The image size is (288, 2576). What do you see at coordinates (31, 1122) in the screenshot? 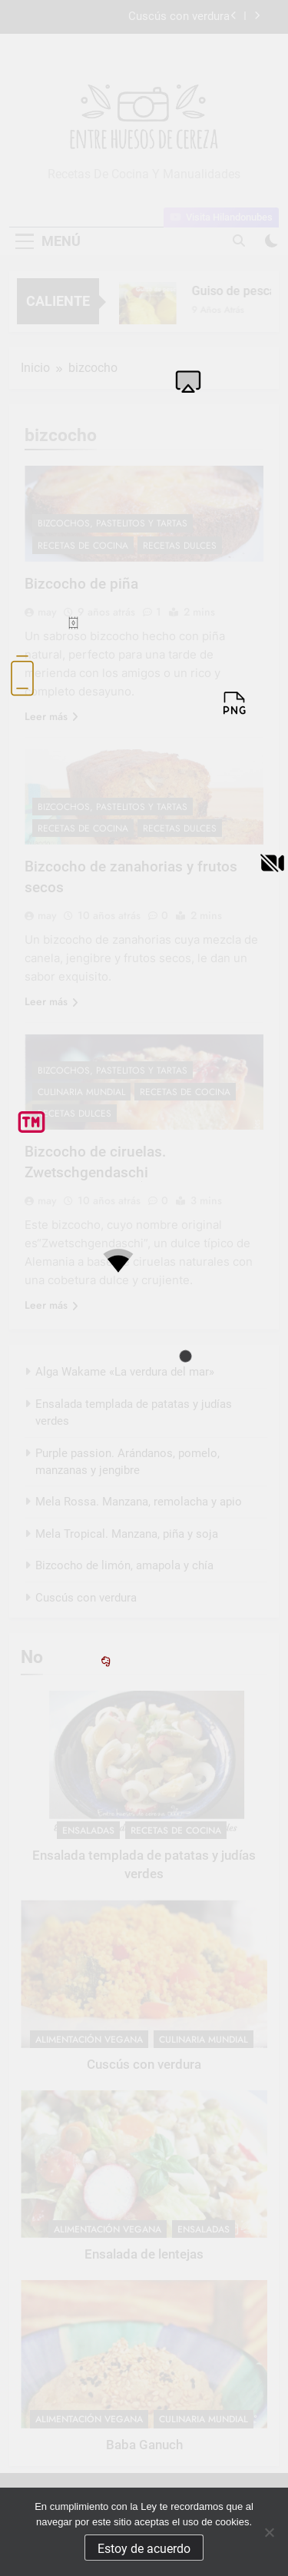
I see `indicates trademarked content or branding` at bounding box center [31, 1122].